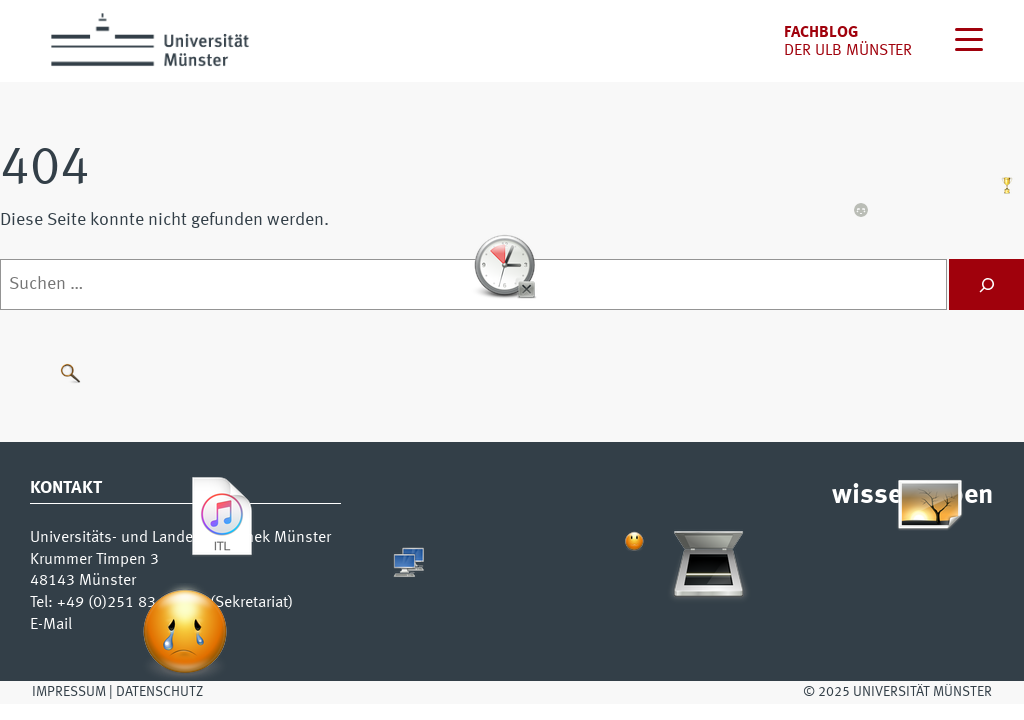 Image resolution: width=1024 pixels, height=720 pixels. I want to click on indicates an image file type, so click(930, 506).